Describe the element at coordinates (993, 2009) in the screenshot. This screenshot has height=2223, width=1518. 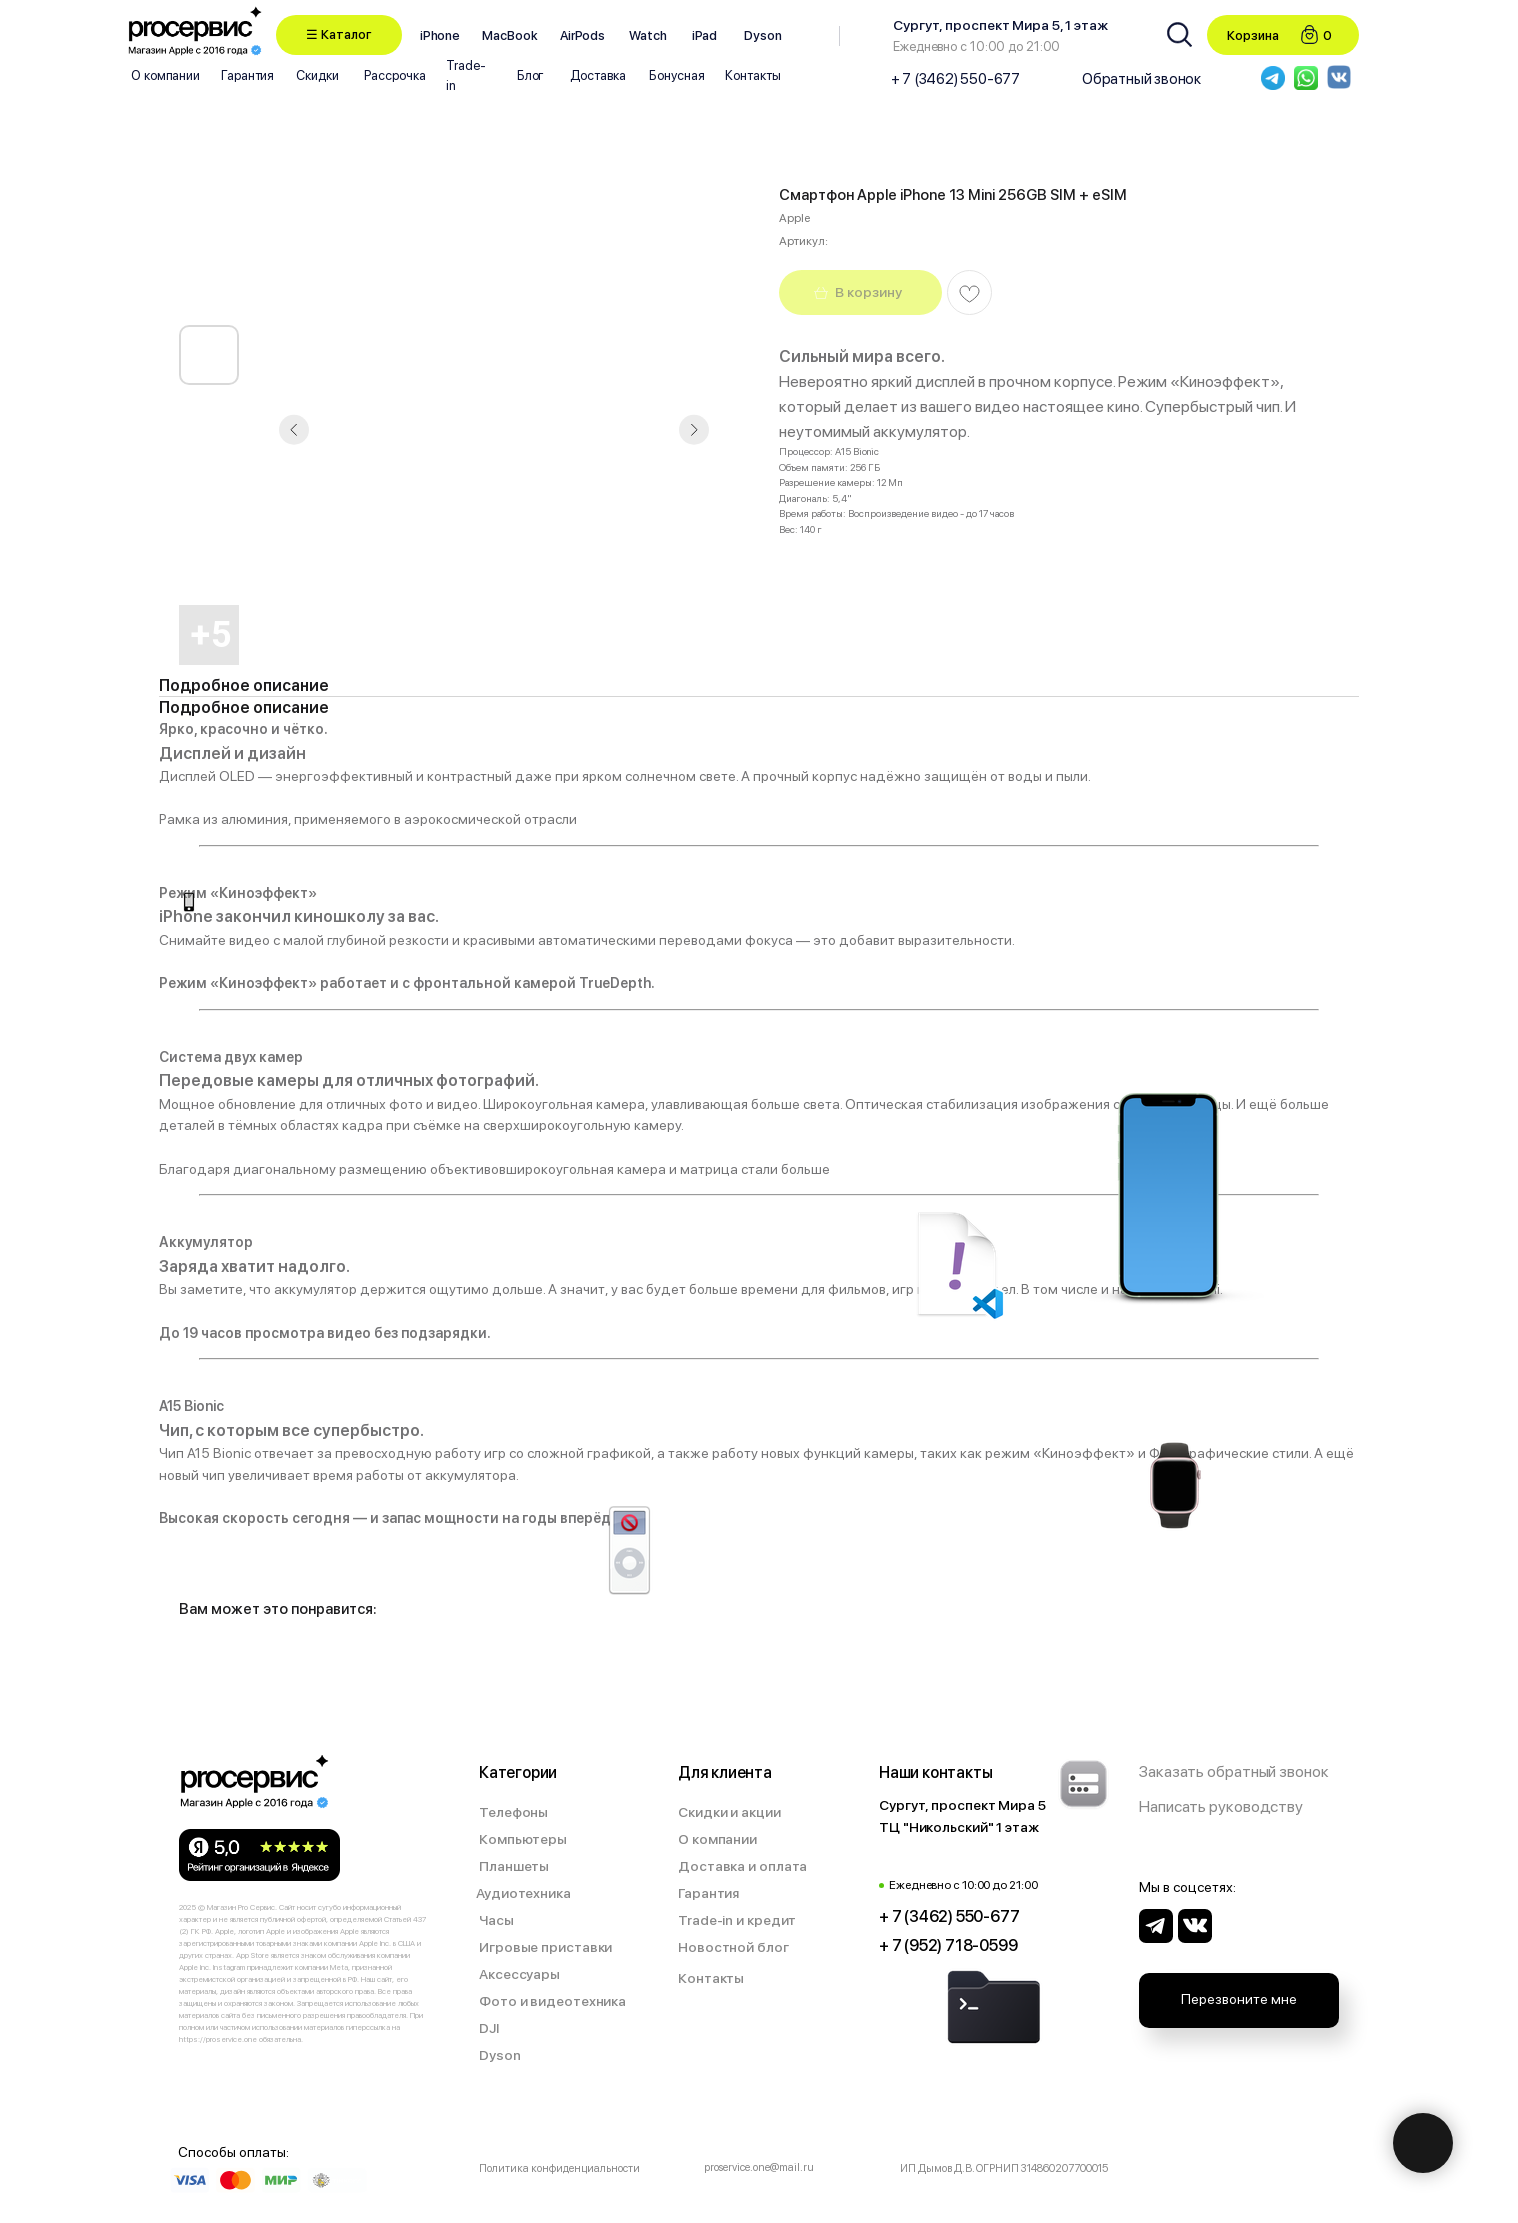
I see `open terminal or command line scripts folder` at that location.